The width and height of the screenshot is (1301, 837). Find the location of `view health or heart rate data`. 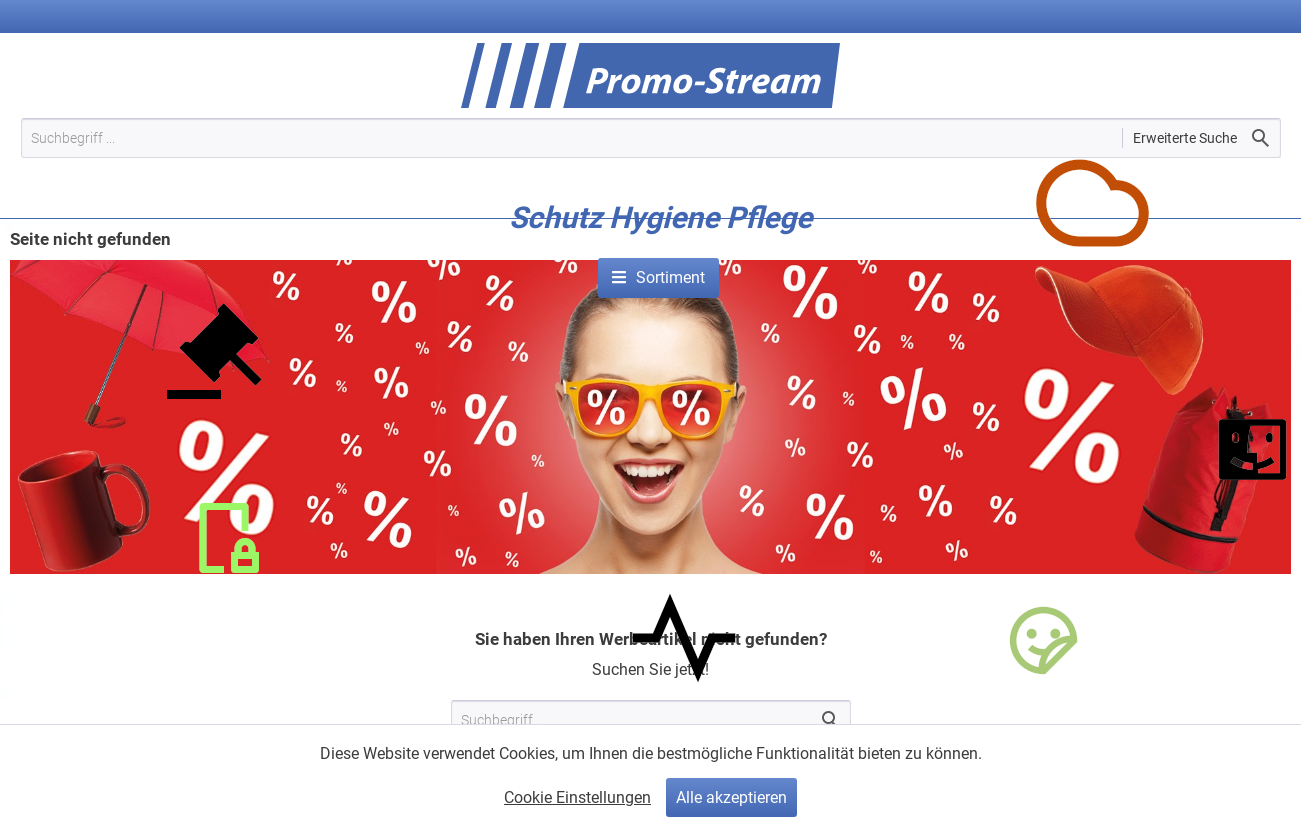

view health or heart rate data is located at coordinates (684, 638).